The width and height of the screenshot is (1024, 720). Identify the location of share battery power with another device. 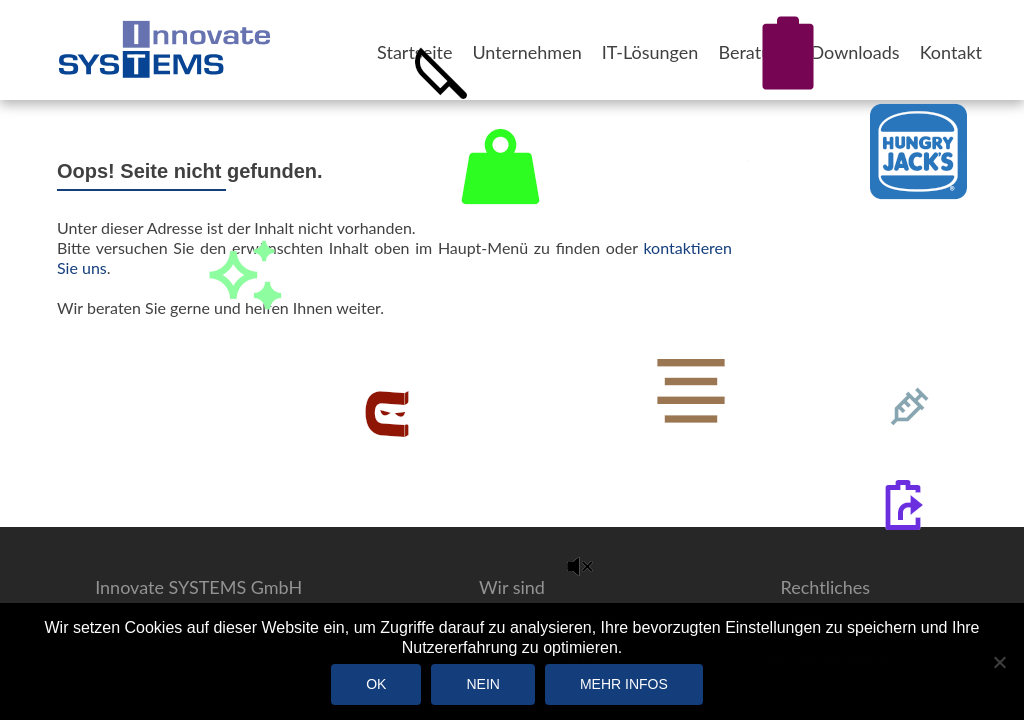
(903, 505).